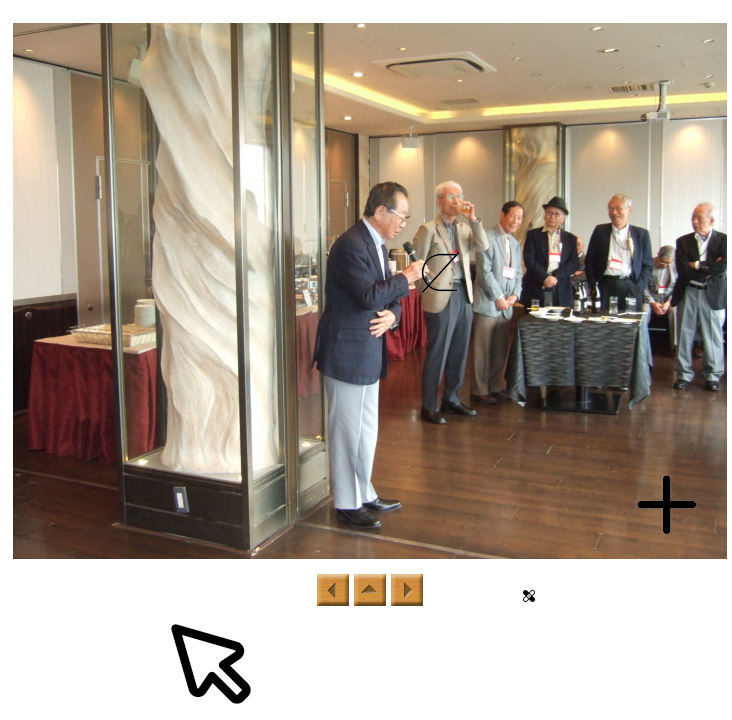 Image resolution: width=732 pixels, height=720 pixels. Describe the element at coordinates (668, 506) in the screenshot. I see `add a new item` at that location.